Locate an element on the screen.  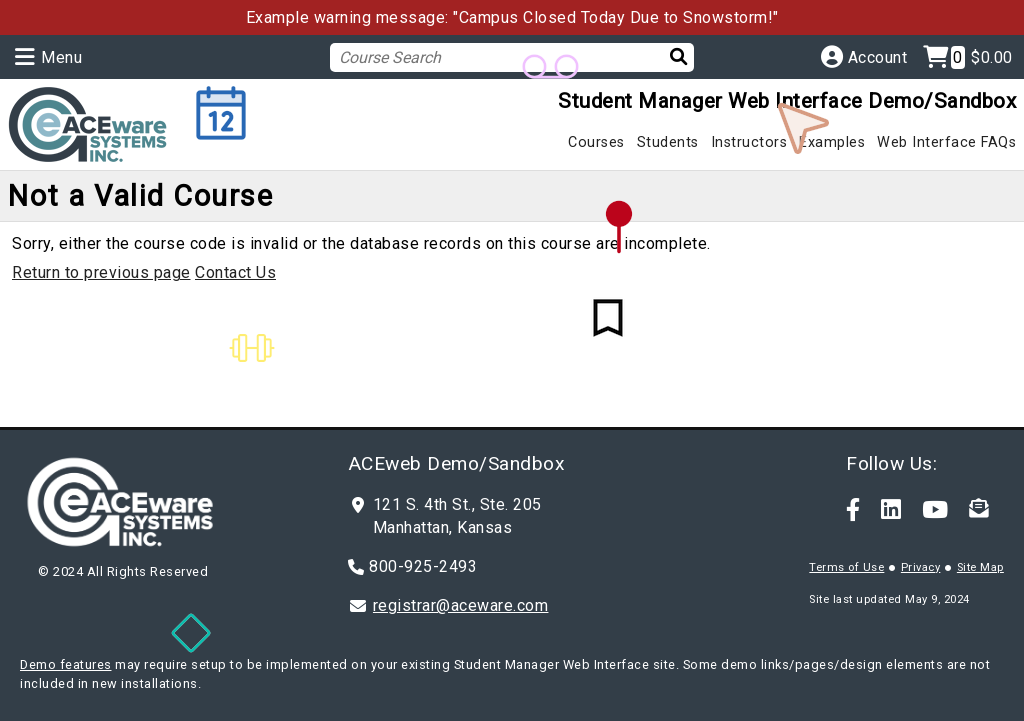
view or open the calendar is located at coordinates (221, 115).